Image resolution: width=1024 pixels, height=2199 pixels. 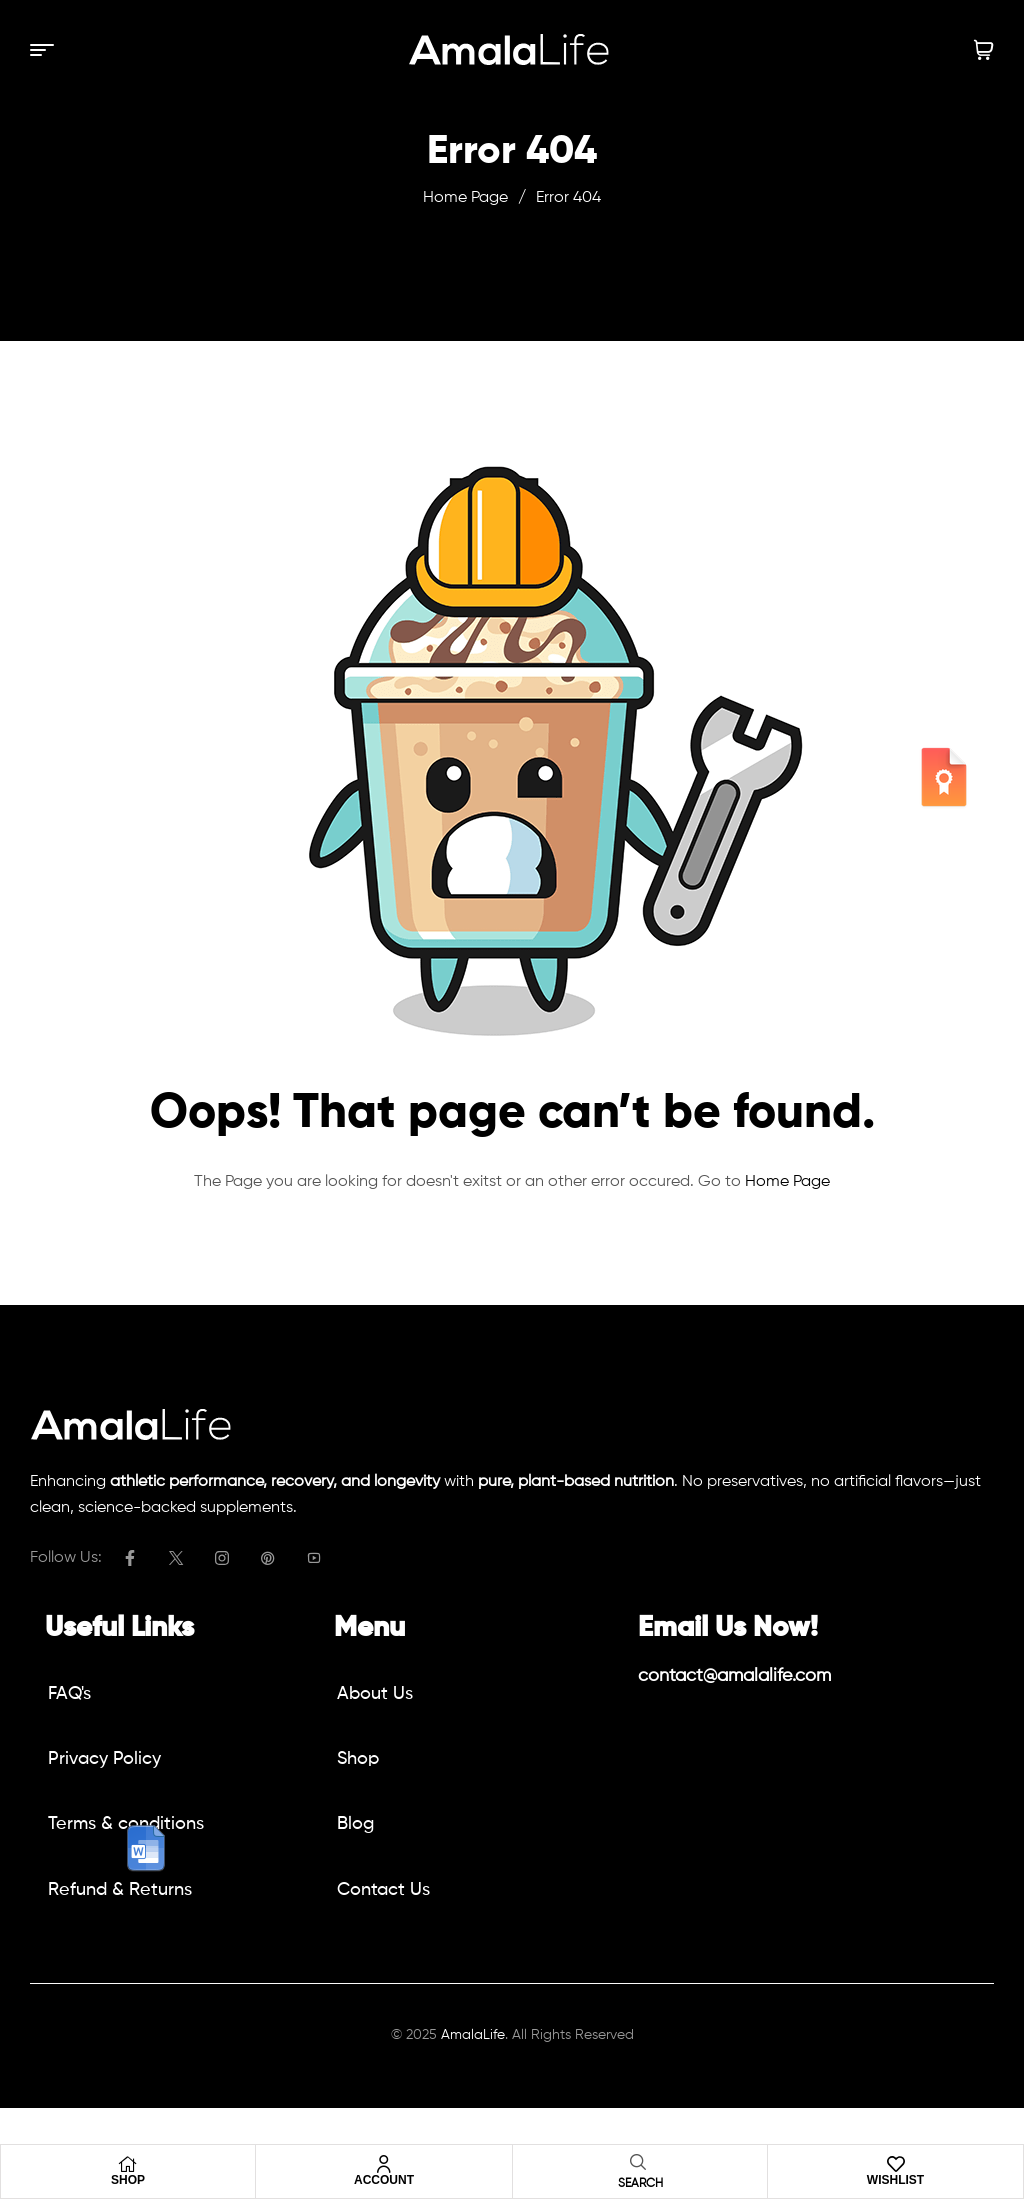 What do you see at coordinates (146, 1848) in the screenshot?
I see `a microsoft word document file` at bounding box center [146, 1848].